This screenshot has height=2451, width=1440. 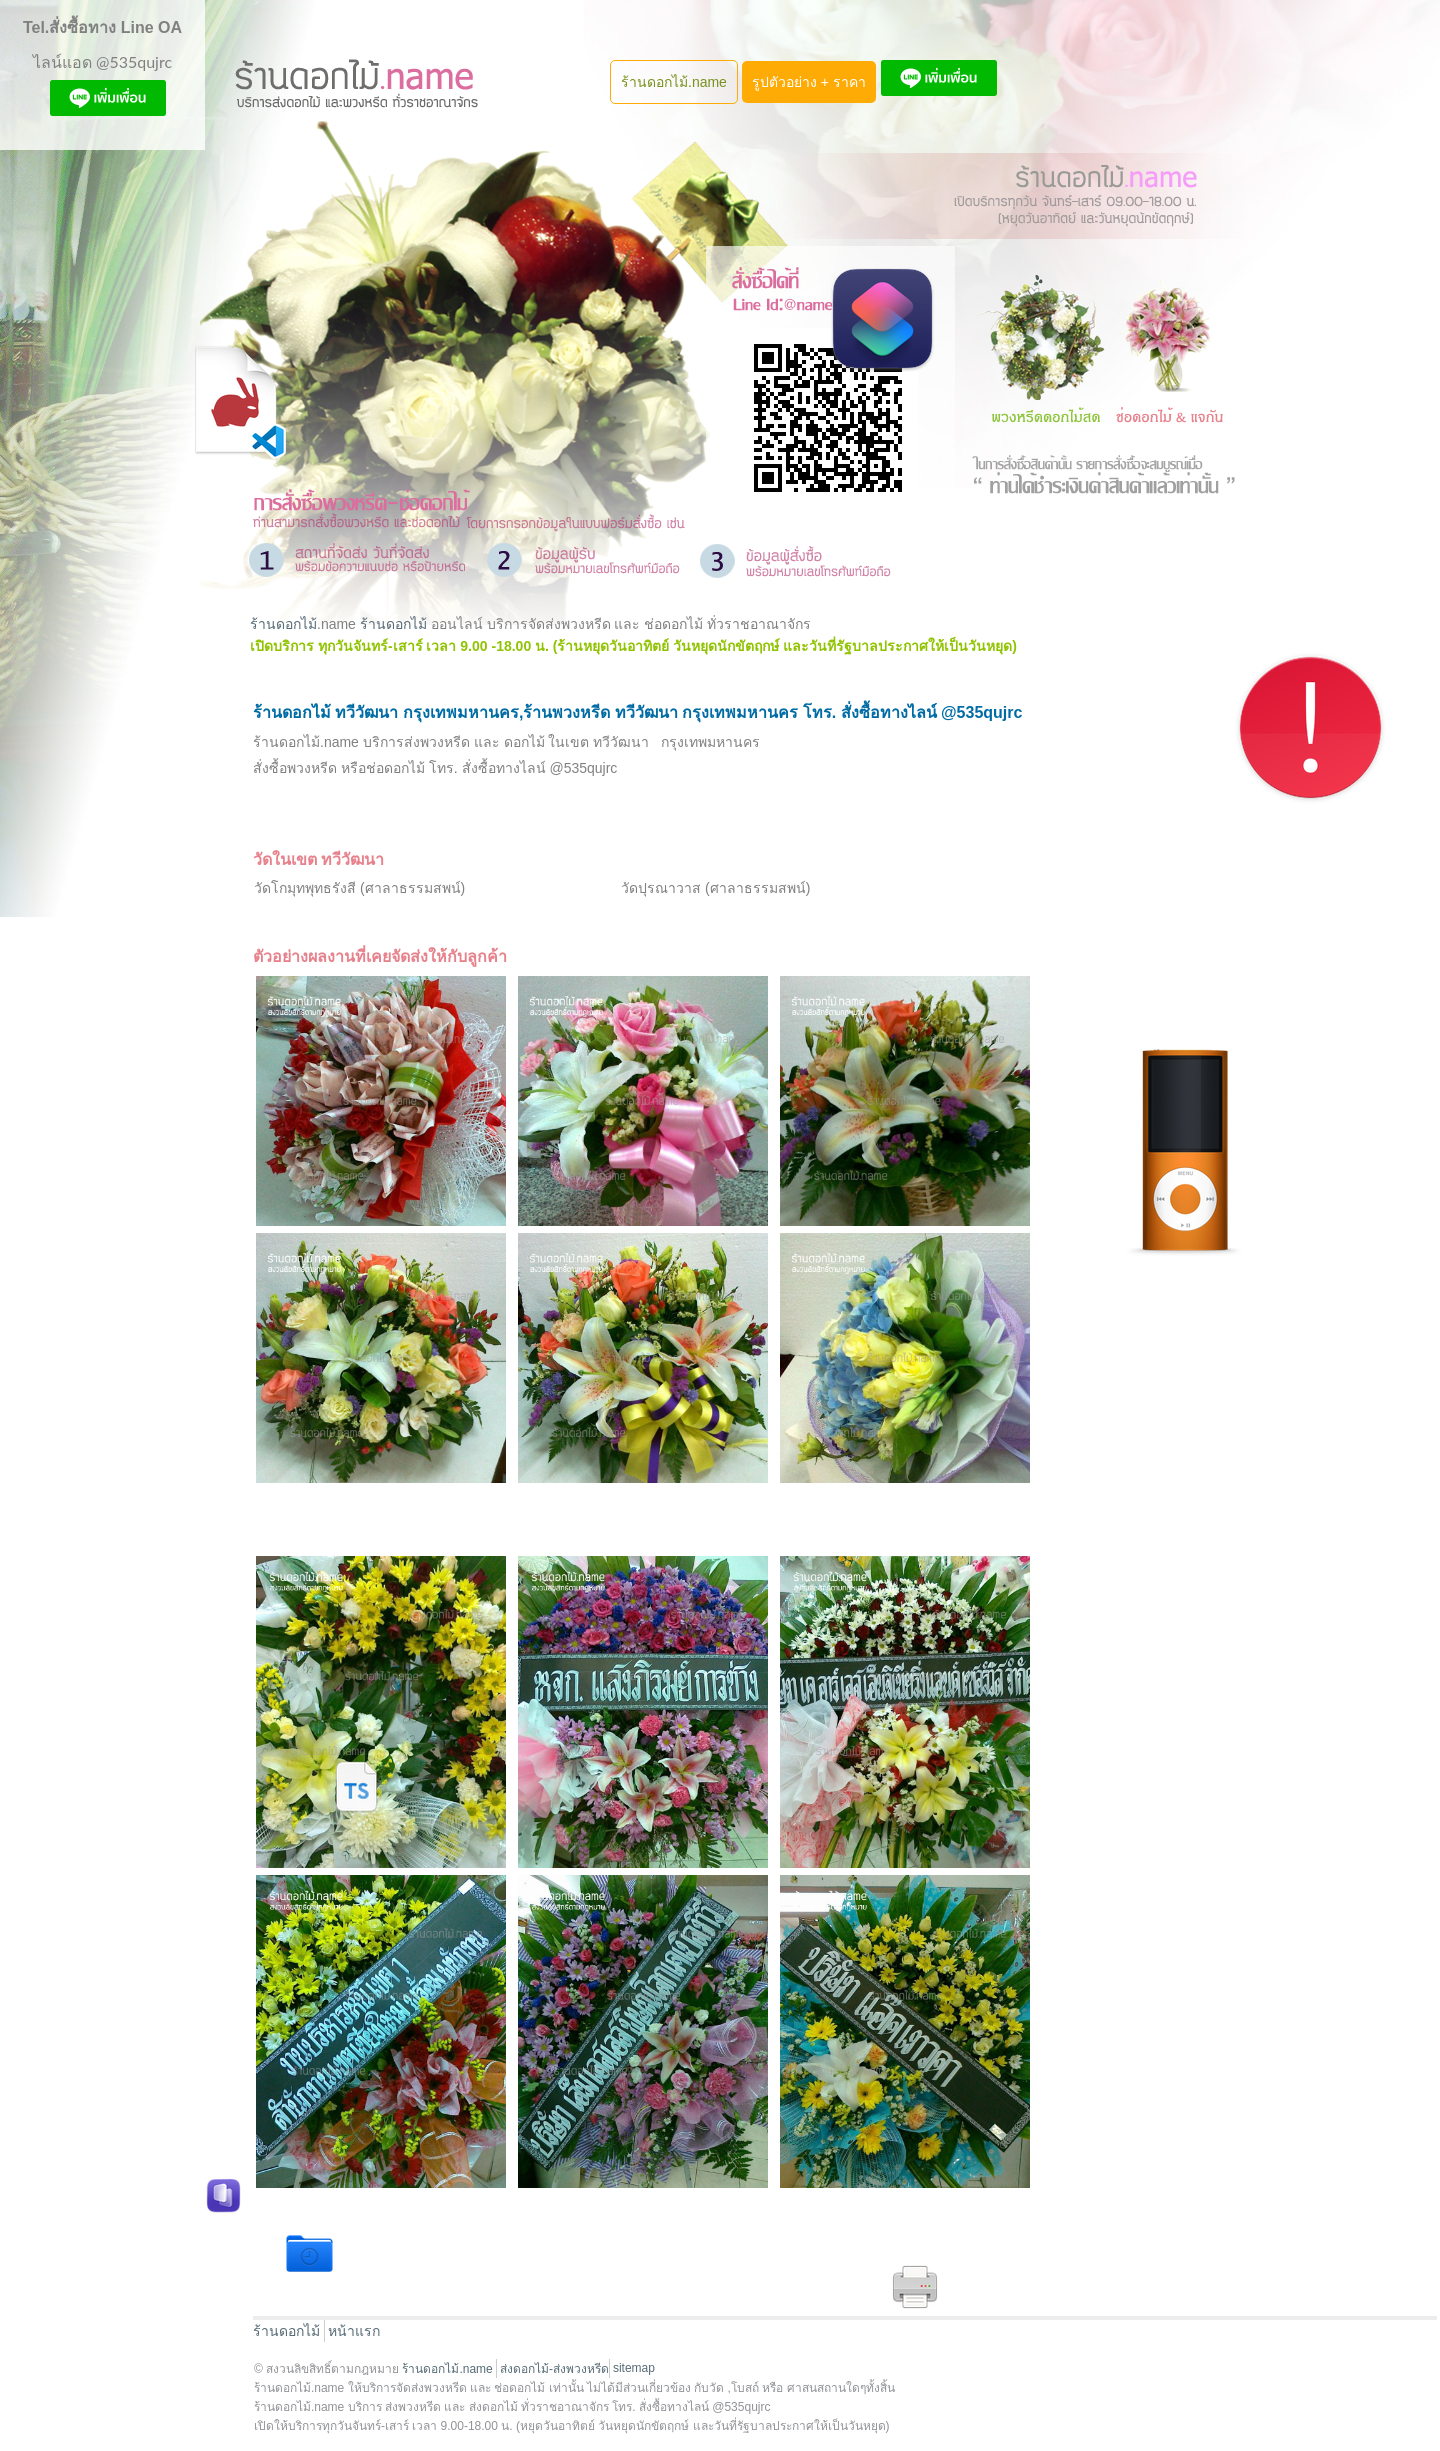 I want to click on access temporary files folder, so click(x=309, y=2253).